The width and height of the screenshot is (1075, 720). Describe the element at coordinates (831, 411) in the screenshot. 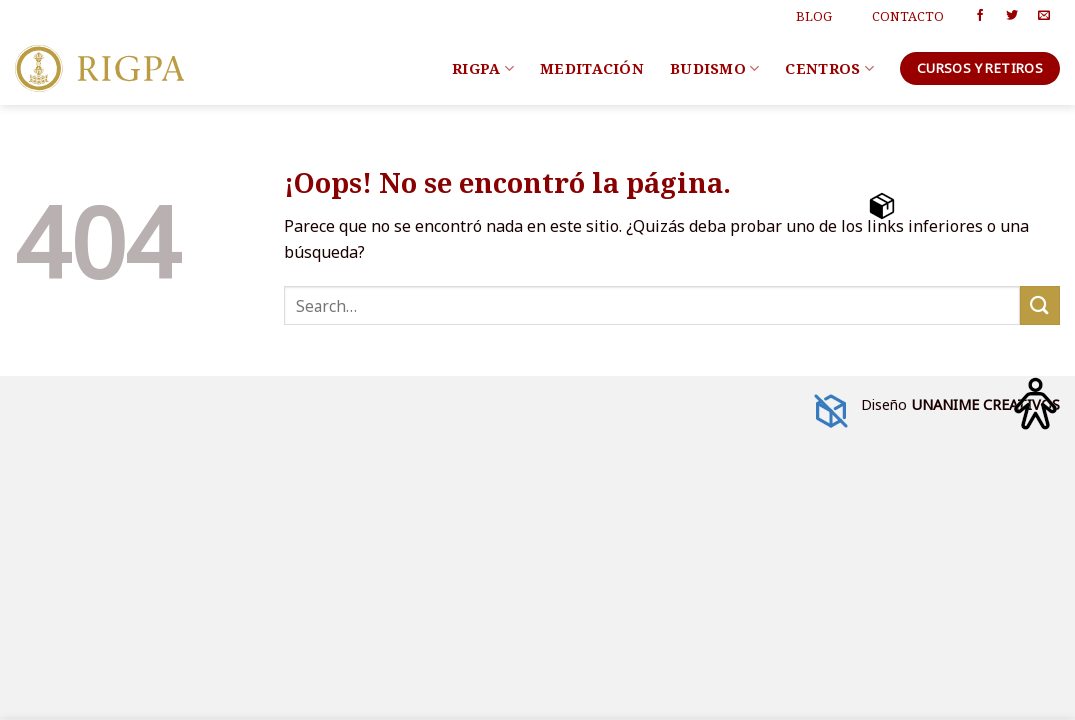

I see `package or shipment unavailable` at that location.